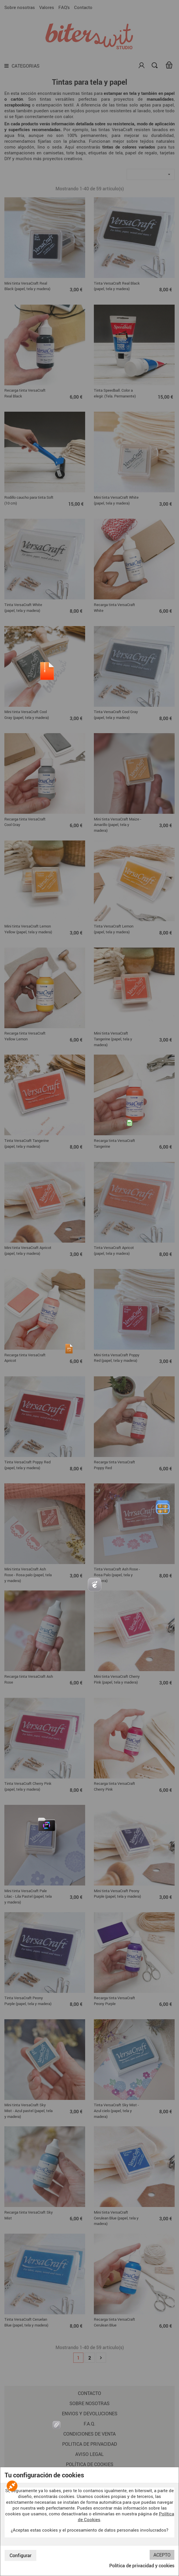 The width and height of the screenshot is (179, 2576). I want to click on open warehouse flatpak manager, so click(163, 1507).